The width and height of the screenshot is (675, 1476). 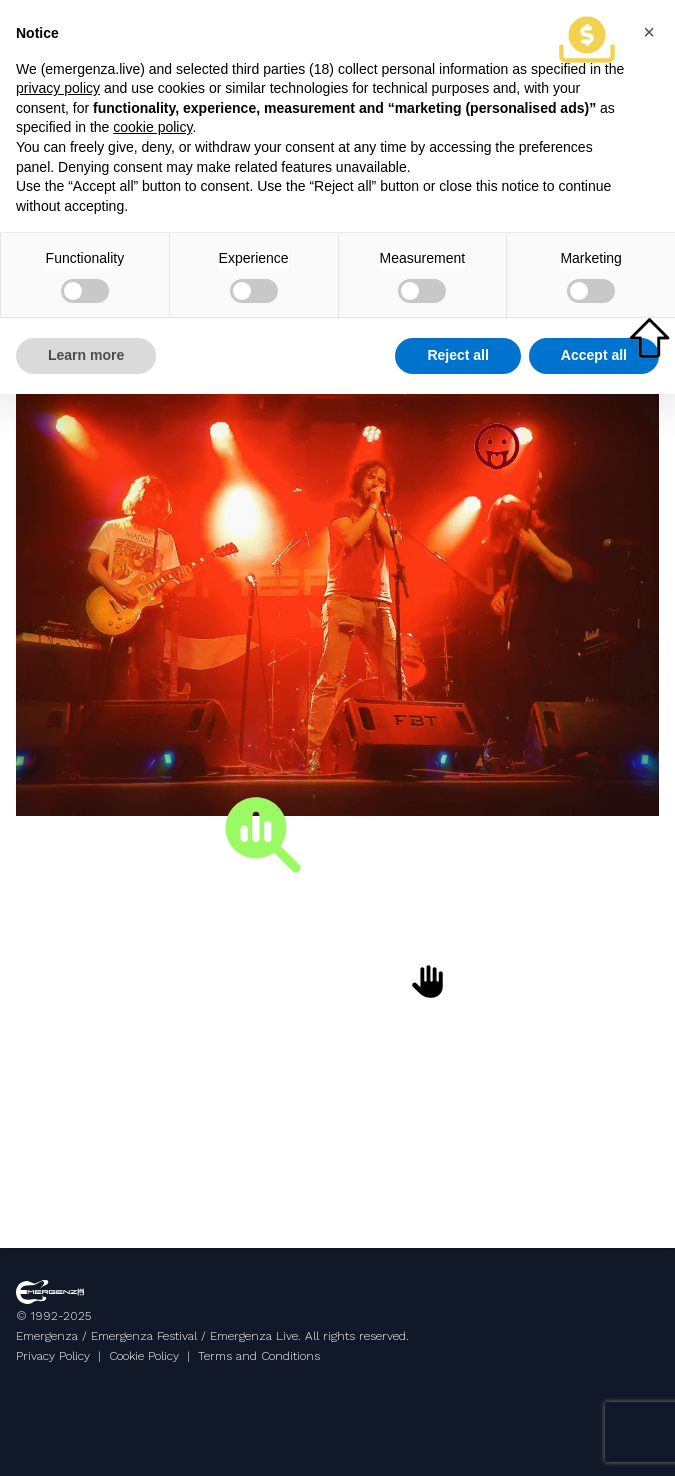 I want to click on upload a file or content, so click(x=649, y=339).